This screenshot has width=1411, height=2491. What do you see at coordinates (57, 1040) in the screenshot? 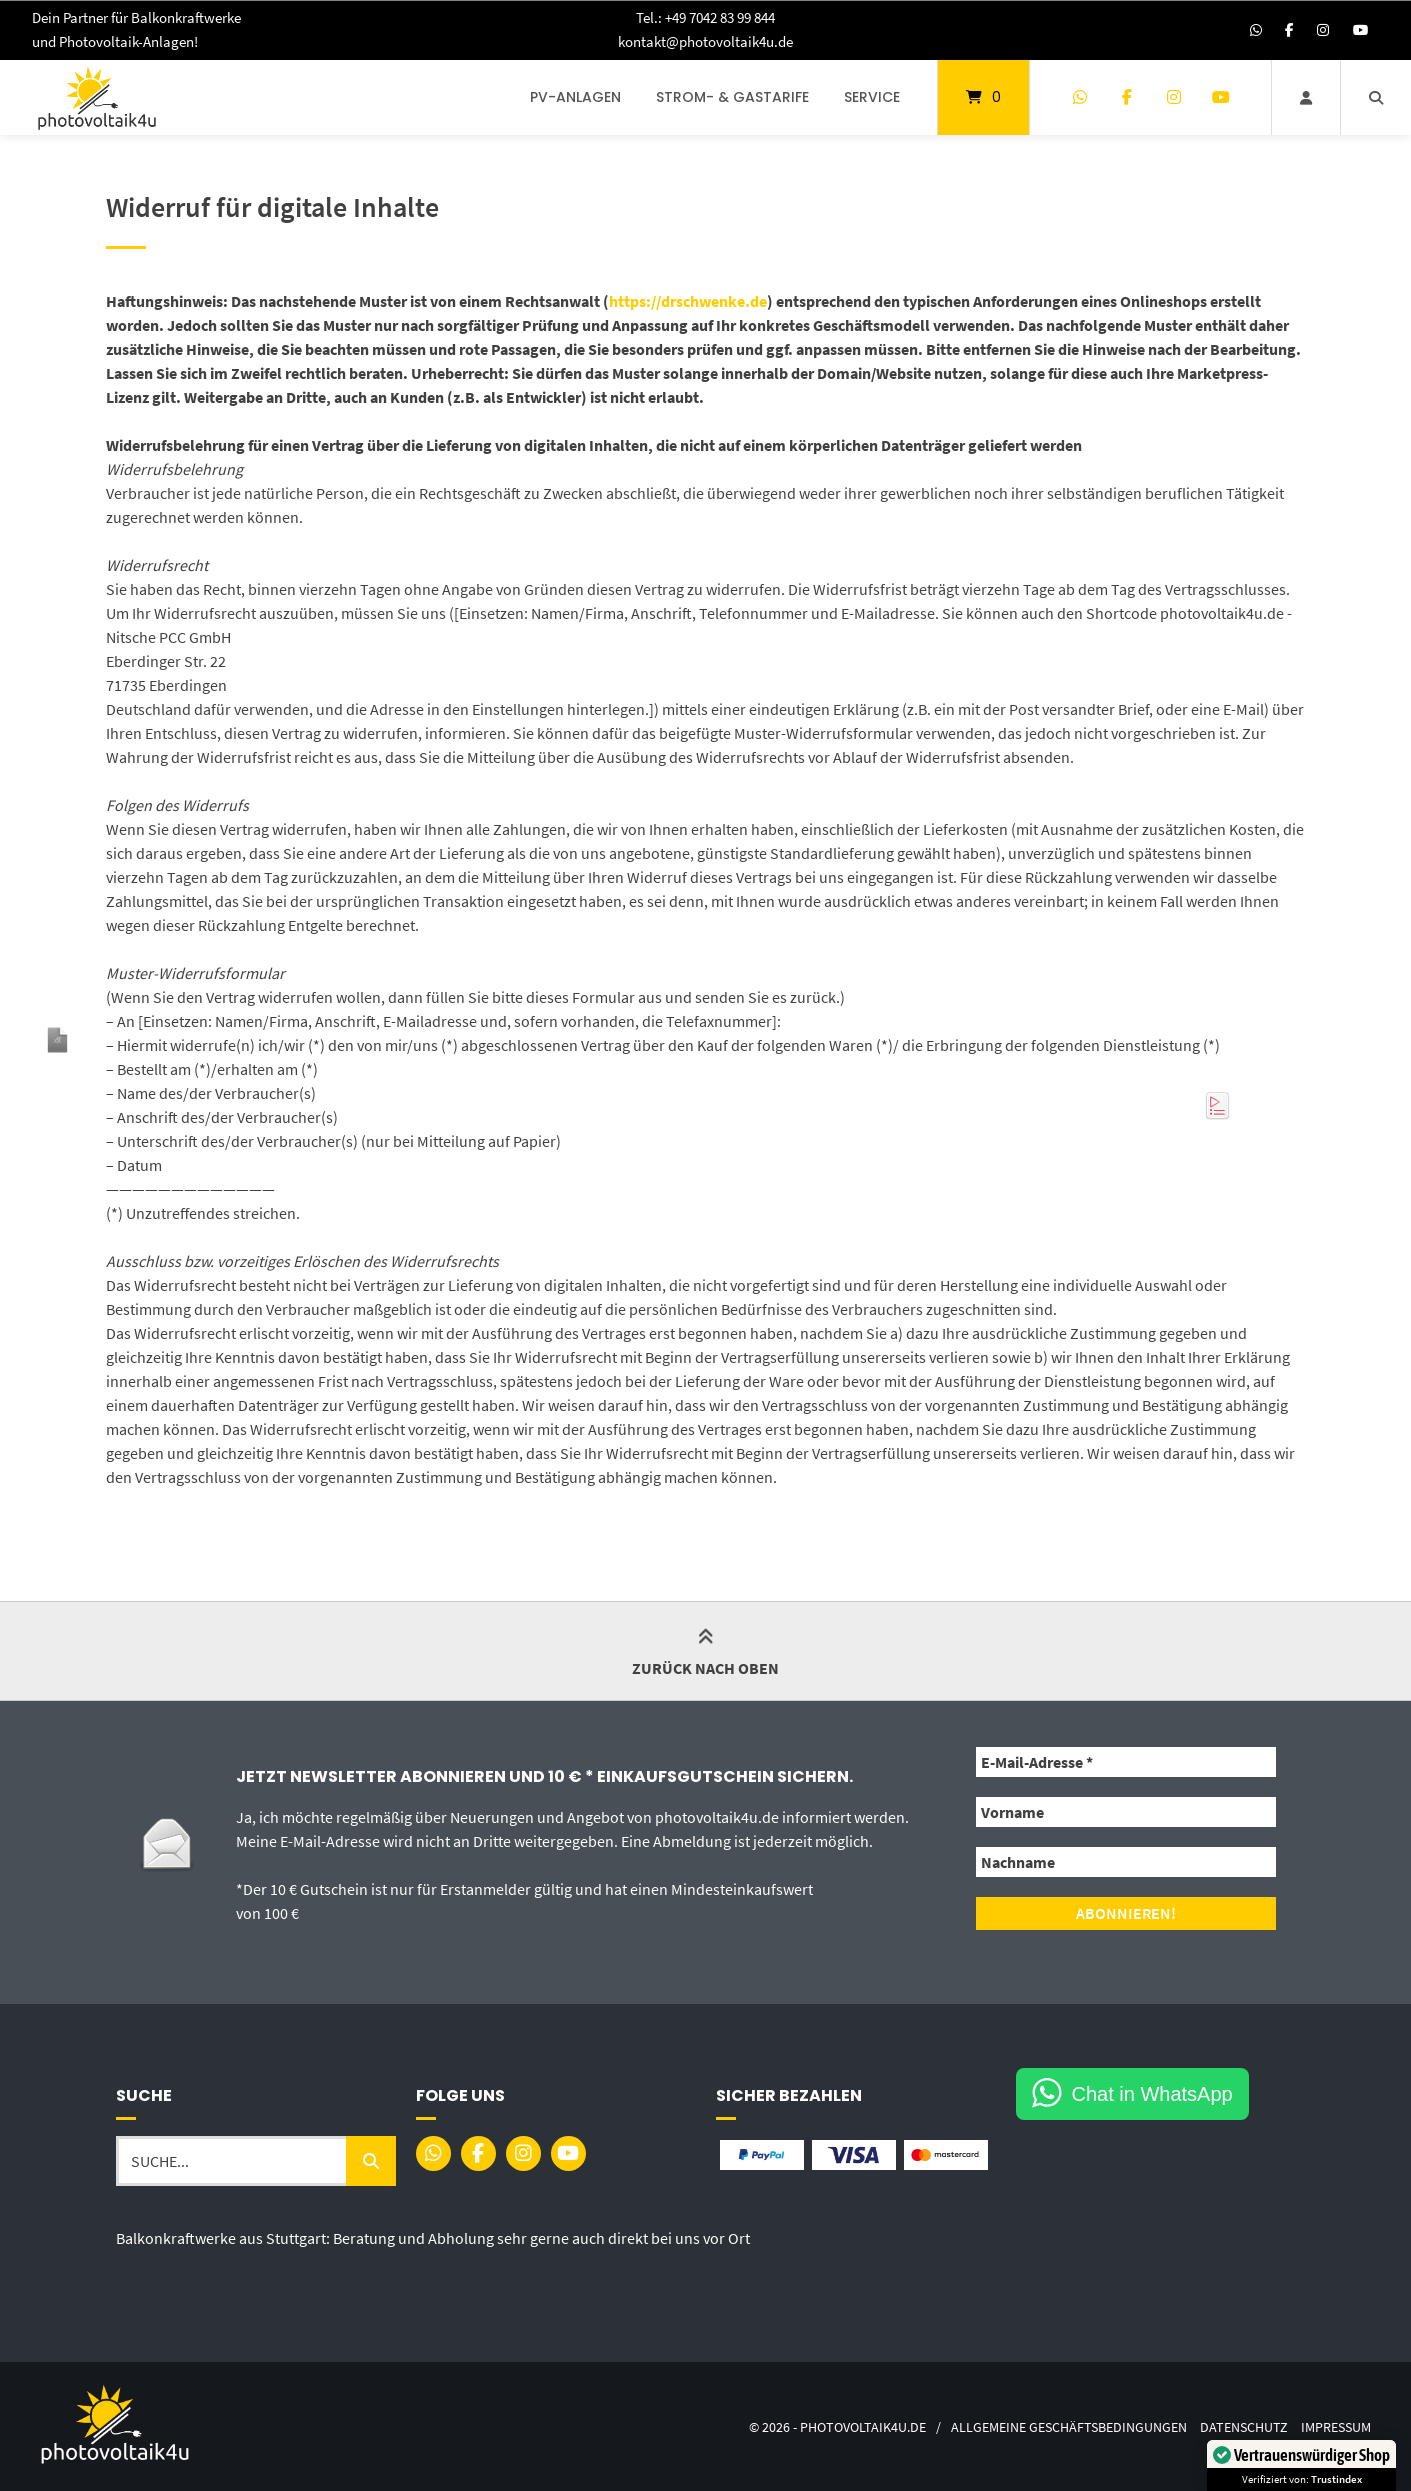
I see `open an opendocument formula file` at bounding box center [57, 1040].